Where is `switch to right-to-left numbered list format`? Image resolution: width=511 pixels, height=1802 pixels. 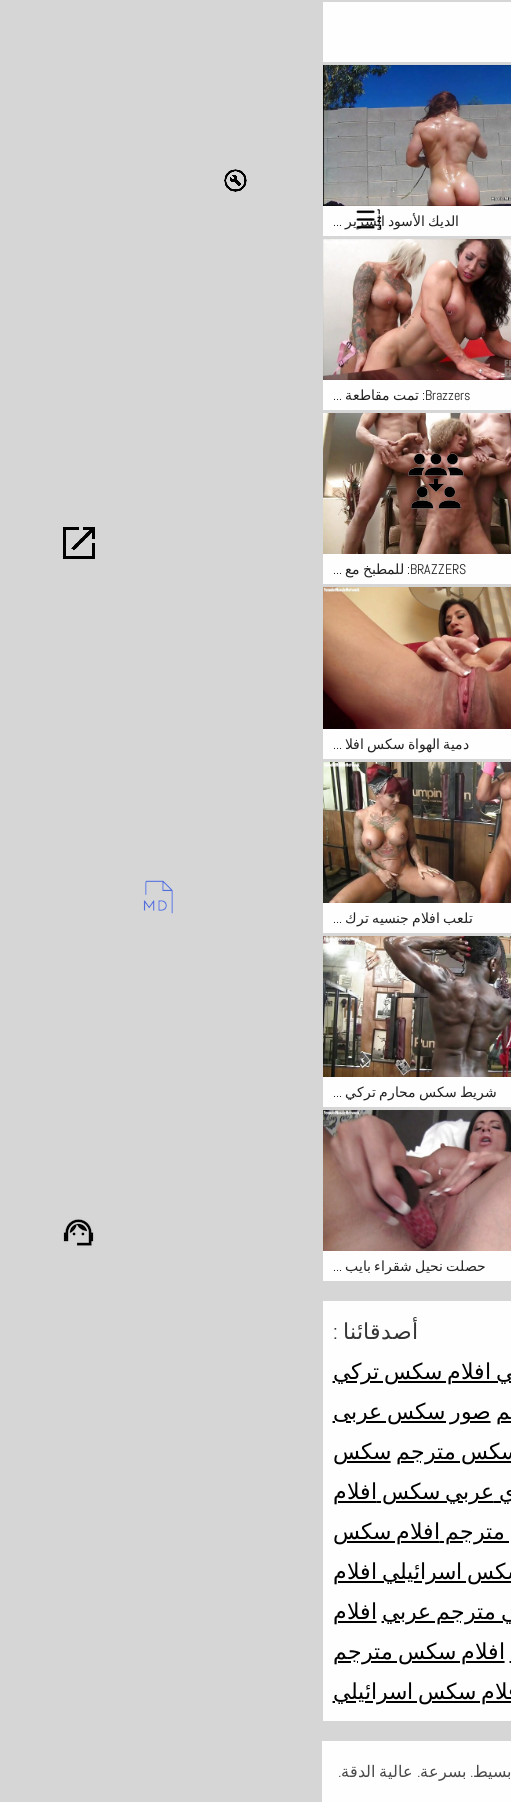 switch to right-to-left numbered list format is located at coordinates (369, 219).